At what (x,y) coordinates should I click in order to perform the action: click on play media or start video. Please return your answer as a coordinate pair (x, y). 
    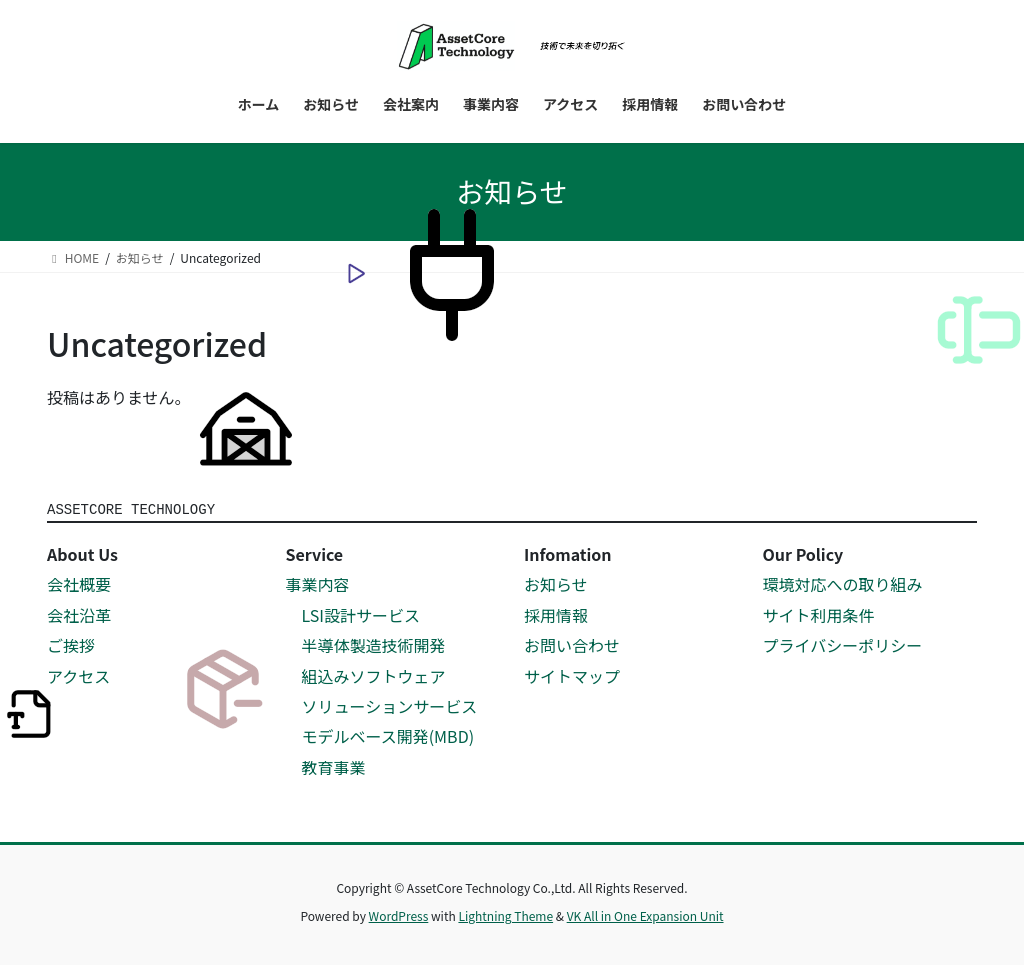
    Looking at the image, I should click on (354, 273).